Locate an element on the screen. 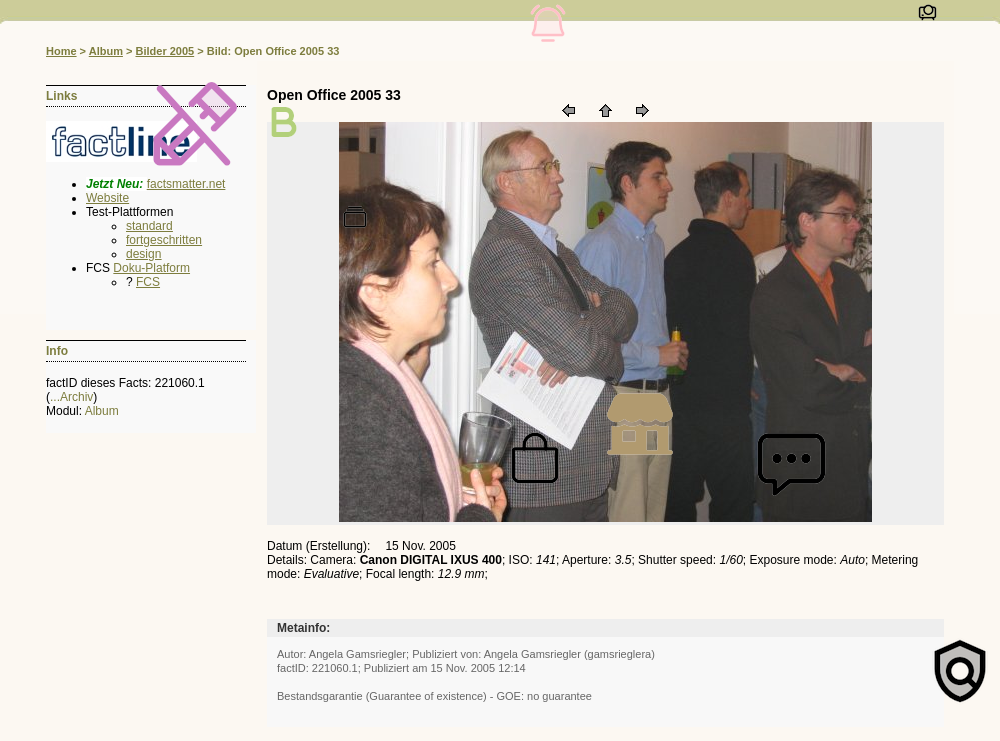  connect to a projector device is located at coordinates (927, 12).